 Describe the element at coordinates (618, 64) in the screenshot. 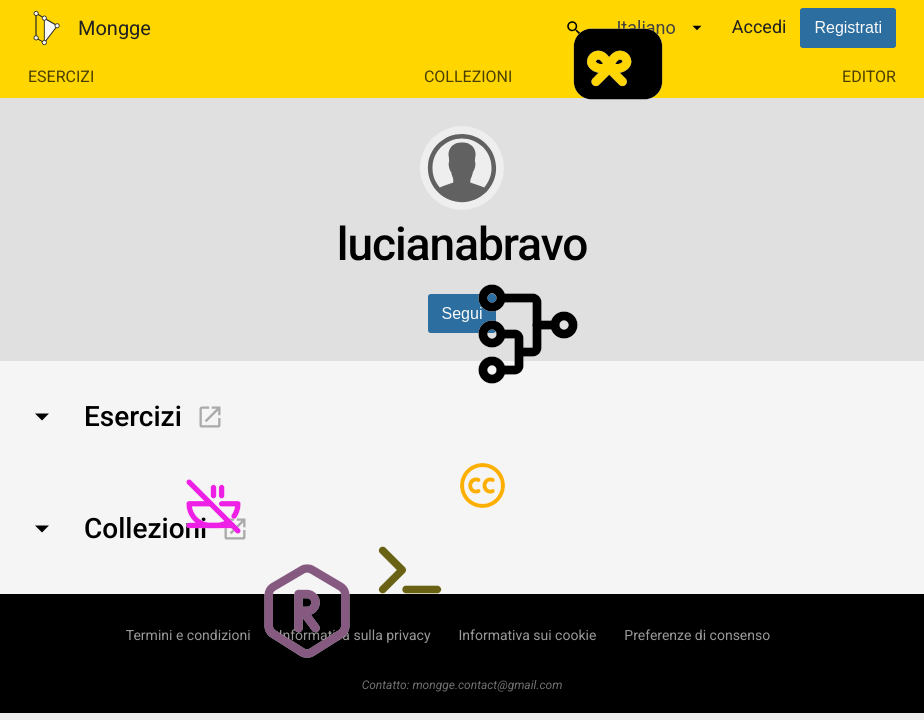

I see `access your gift card balance` at that location.